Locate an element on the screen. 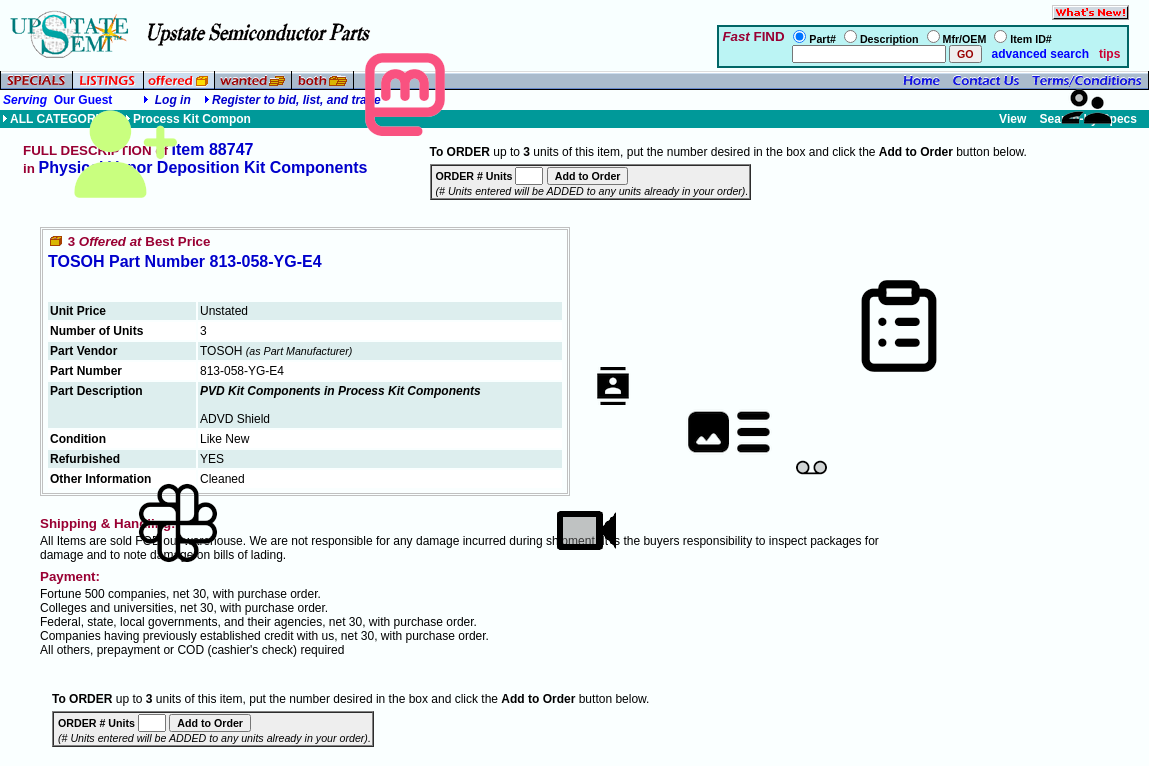  add a new user or contact is located at coordinates (121, 153).